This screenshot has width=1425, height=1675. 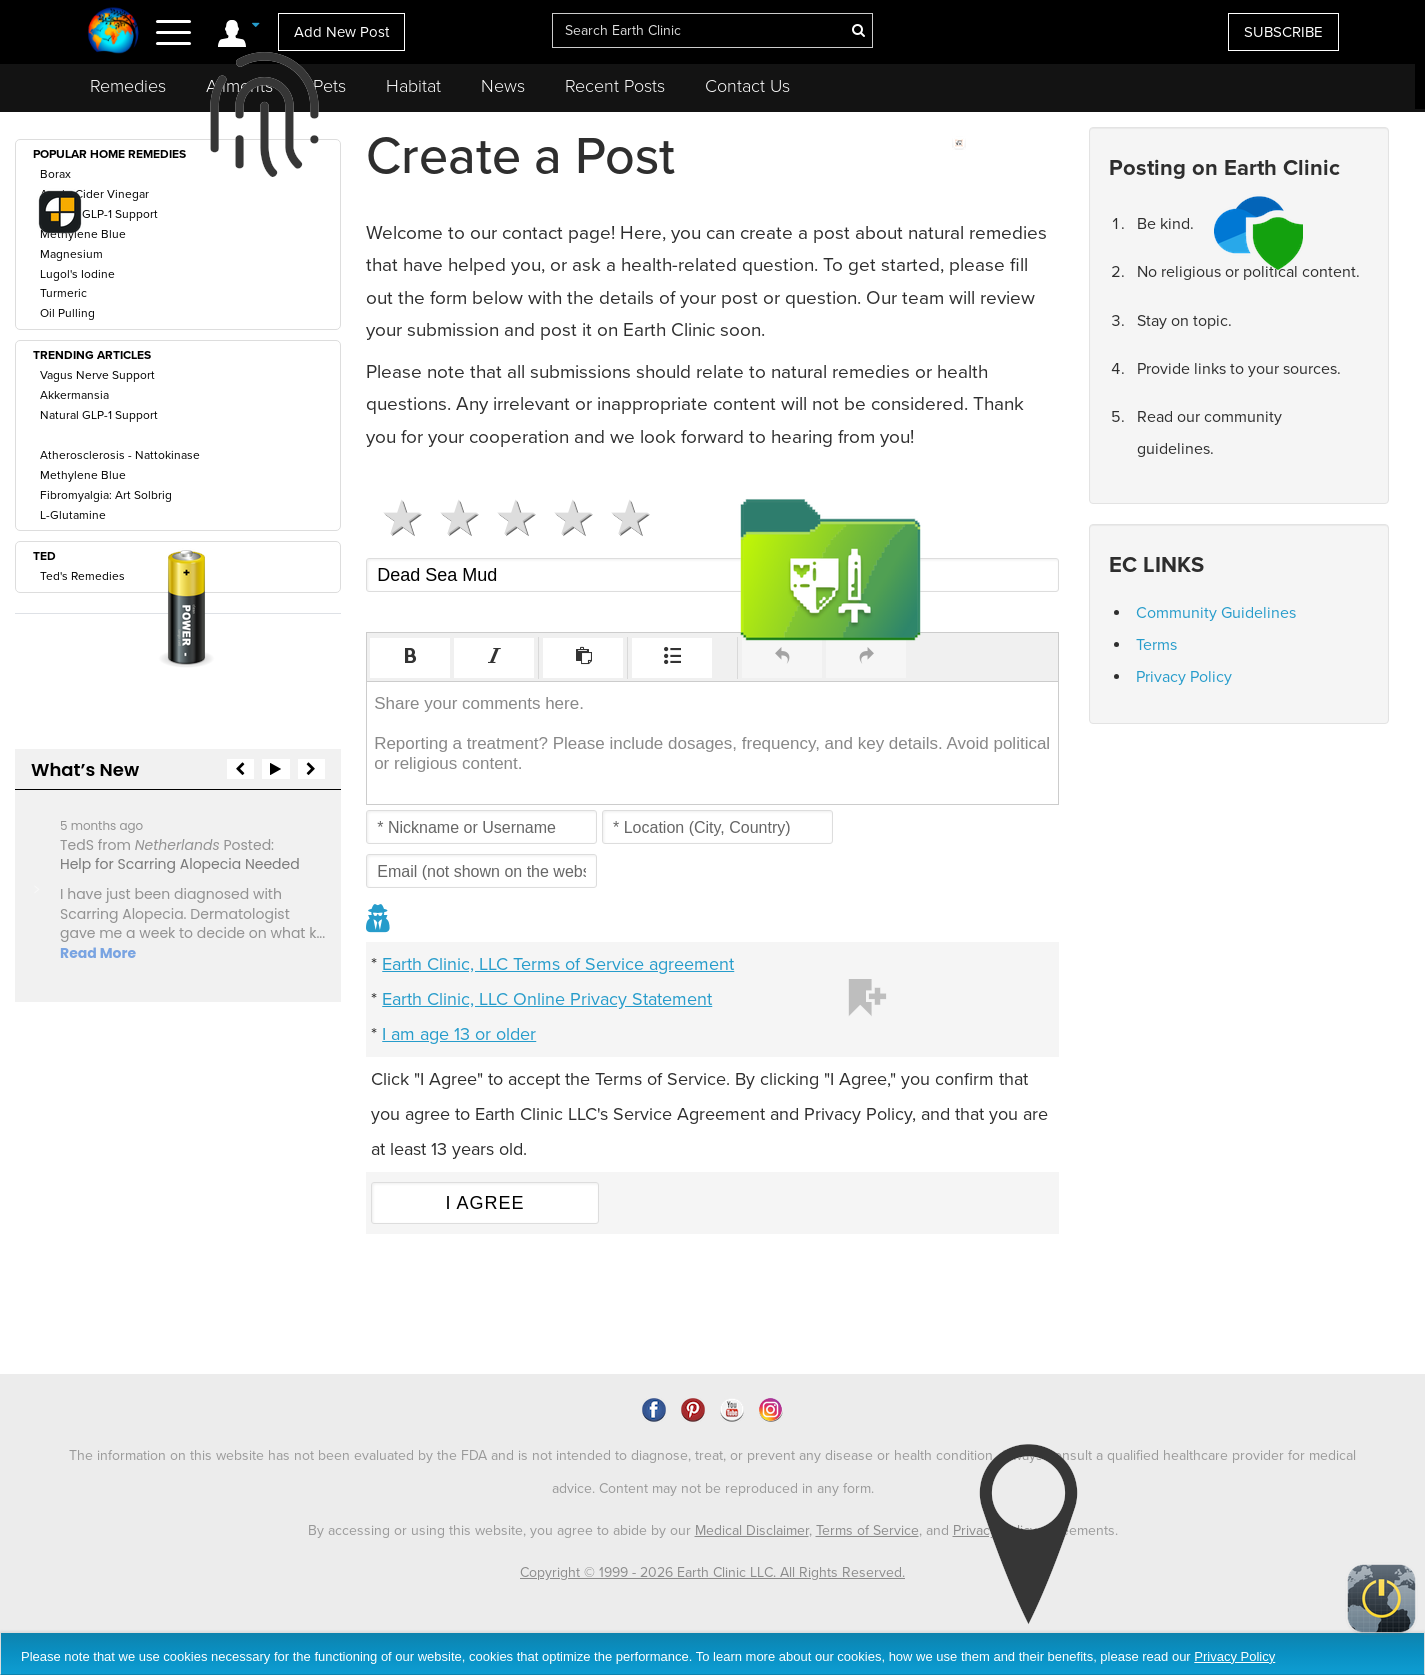 What do you see at coordinates (959, 143) in the screenshot?
I see `open libreoffice math equation editor` at bounding box center [959, 143].